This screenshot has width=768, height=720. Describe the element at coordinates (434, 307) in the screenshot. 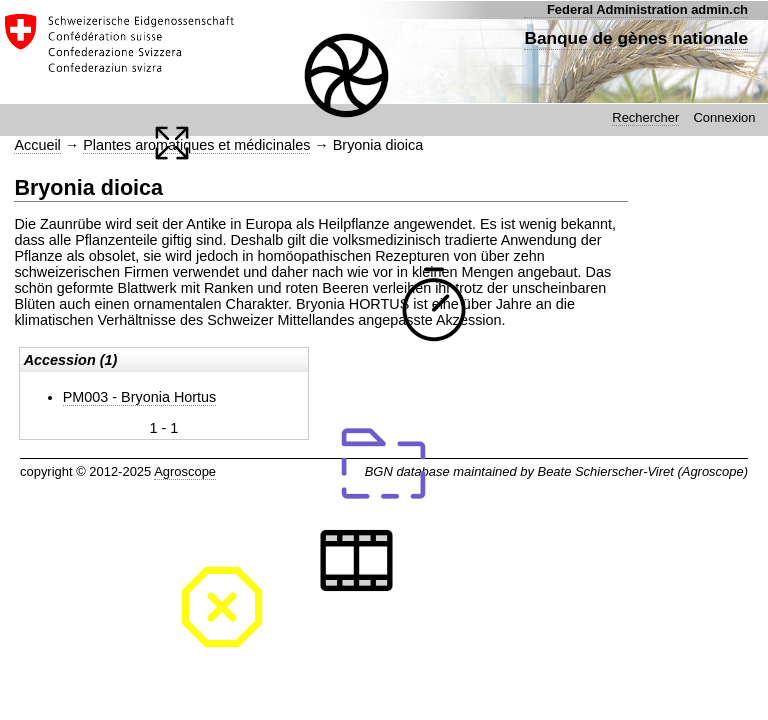

I see `start or set a timer` at that location.